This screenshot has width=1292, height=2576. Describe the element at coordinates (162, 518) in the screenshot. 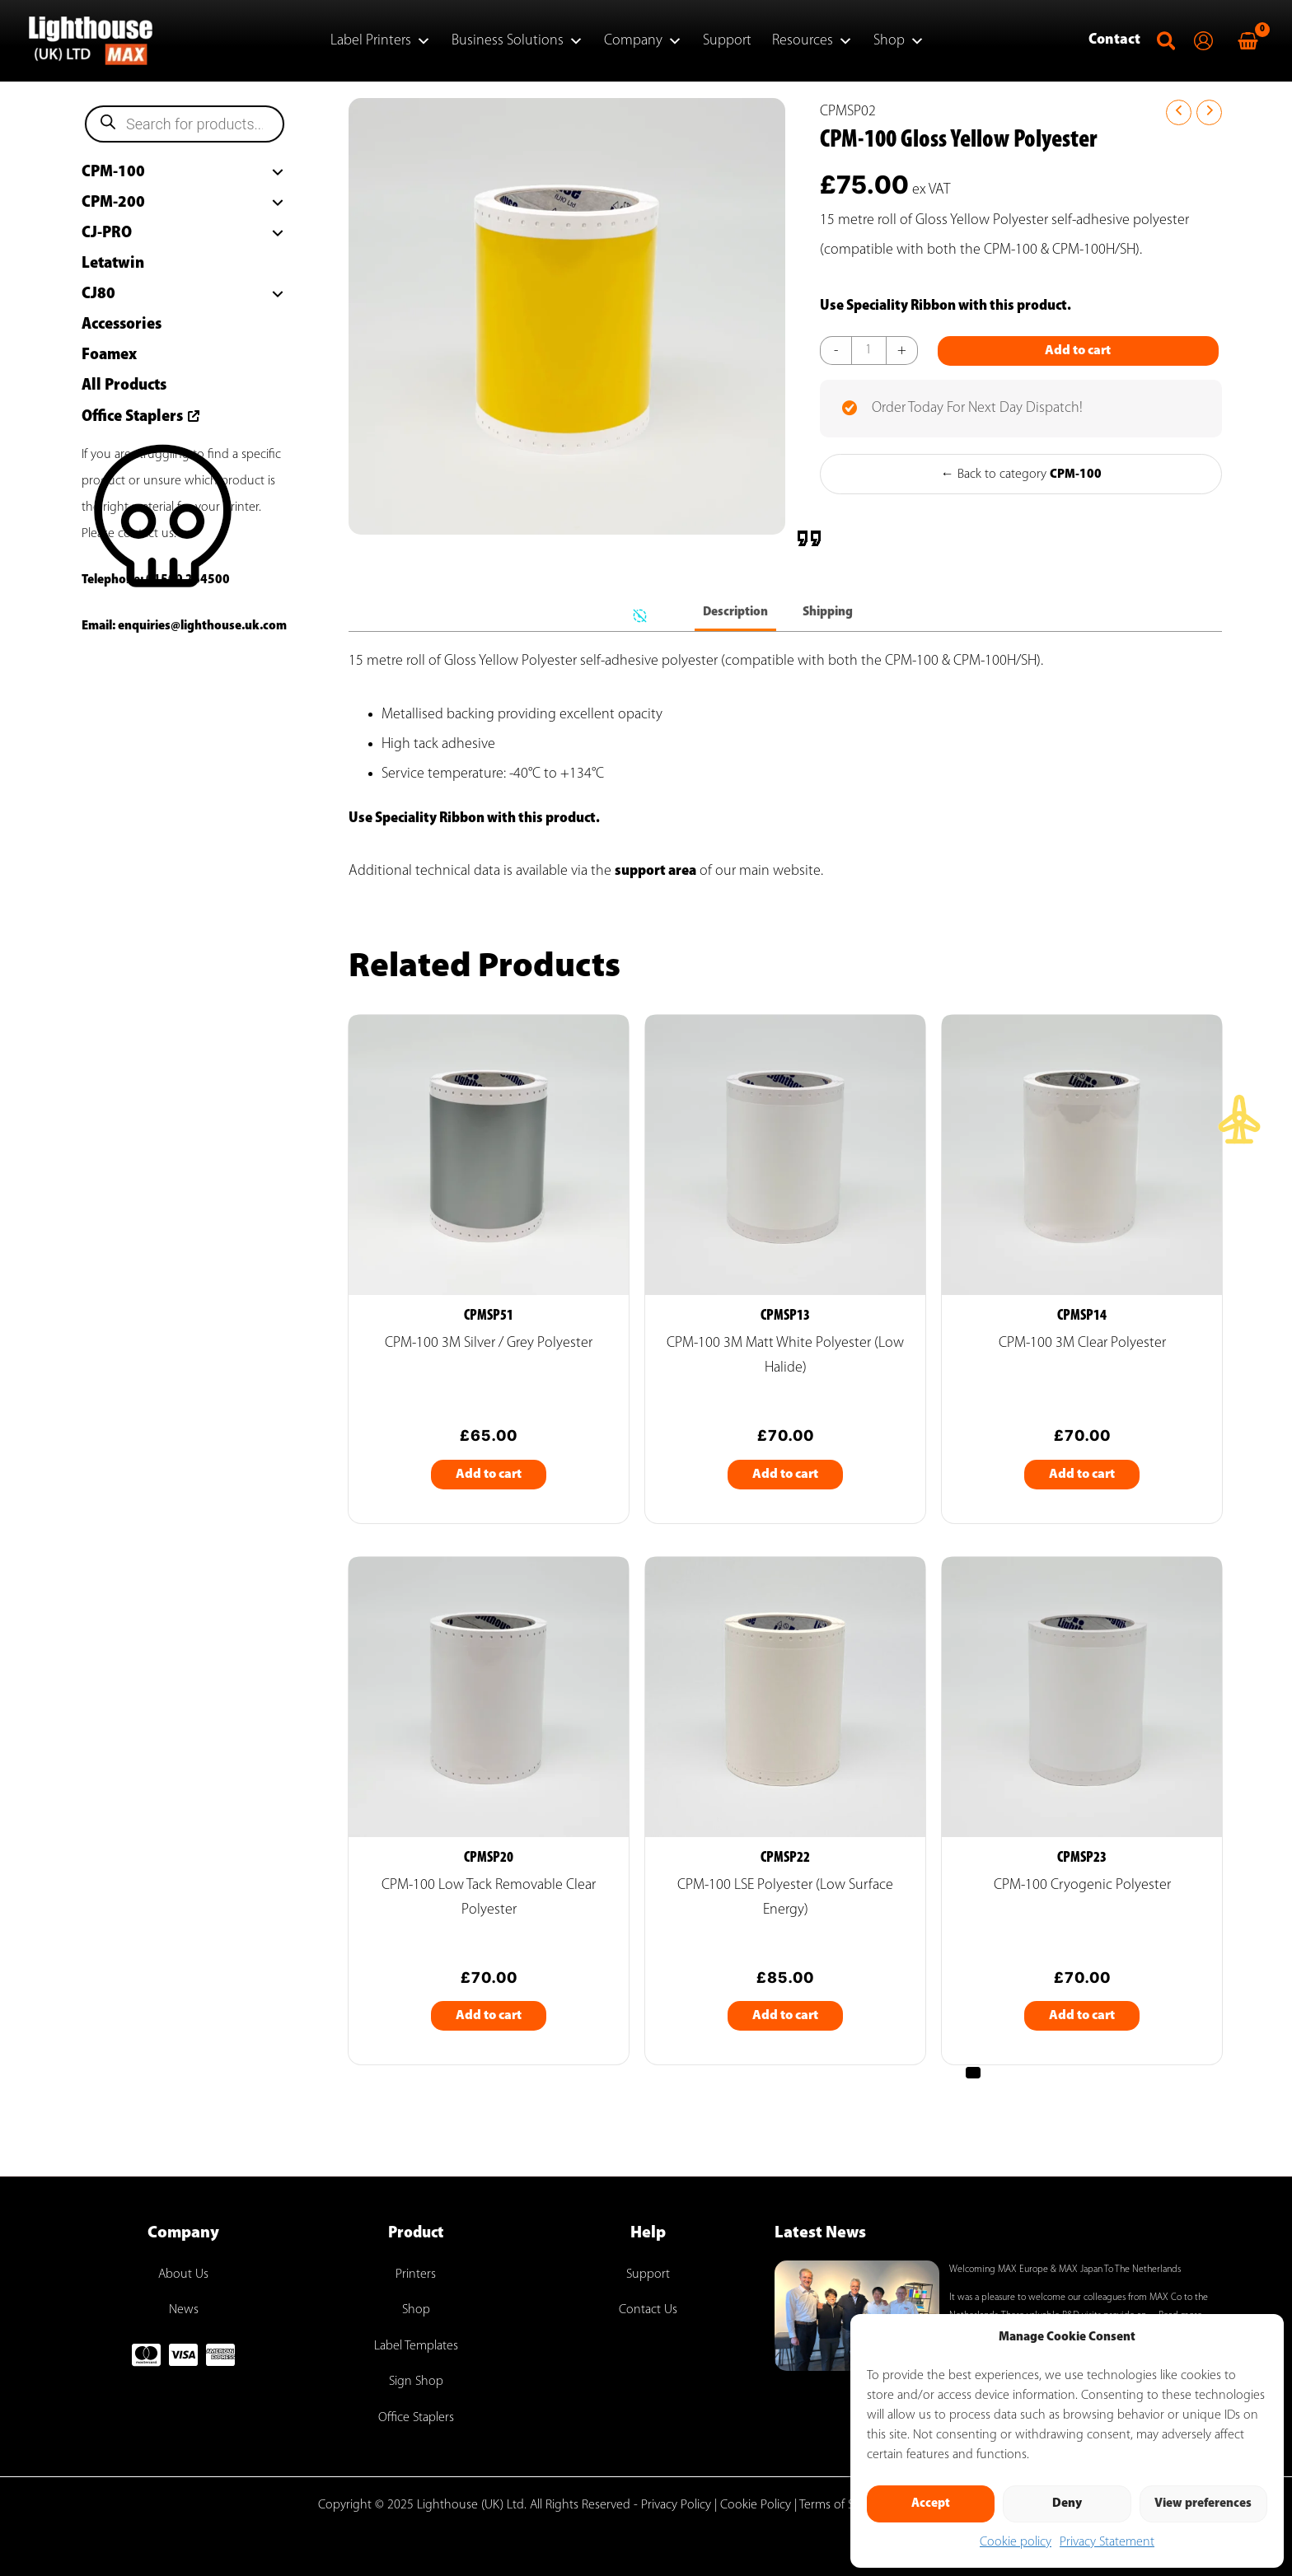

I see `indicates dangerous or harmful content` at that location.